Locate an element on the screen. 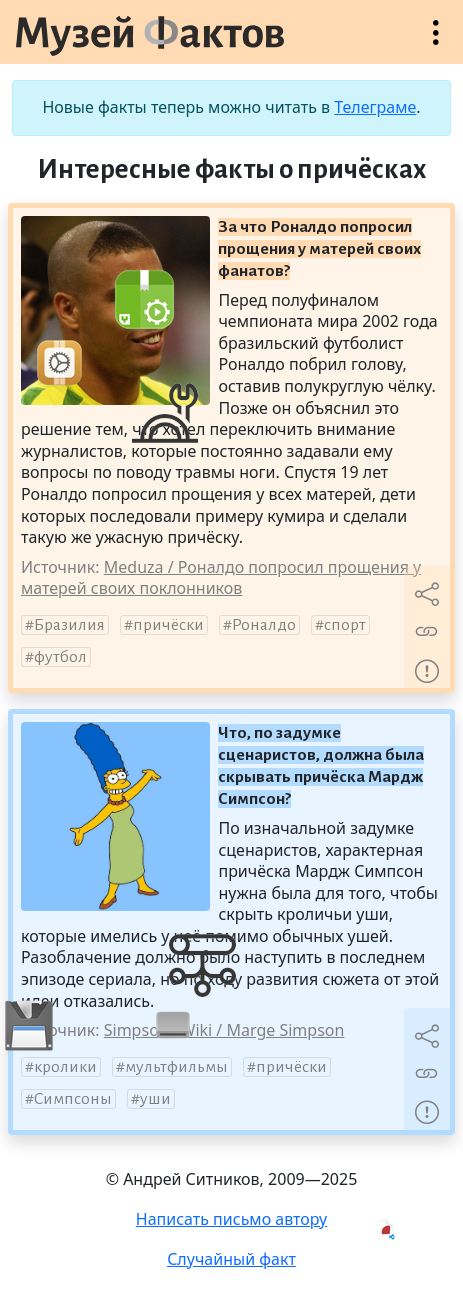 The width and height of the screenshot is (463, 1303). access removable storage device is located at coordinates (173, 1025).